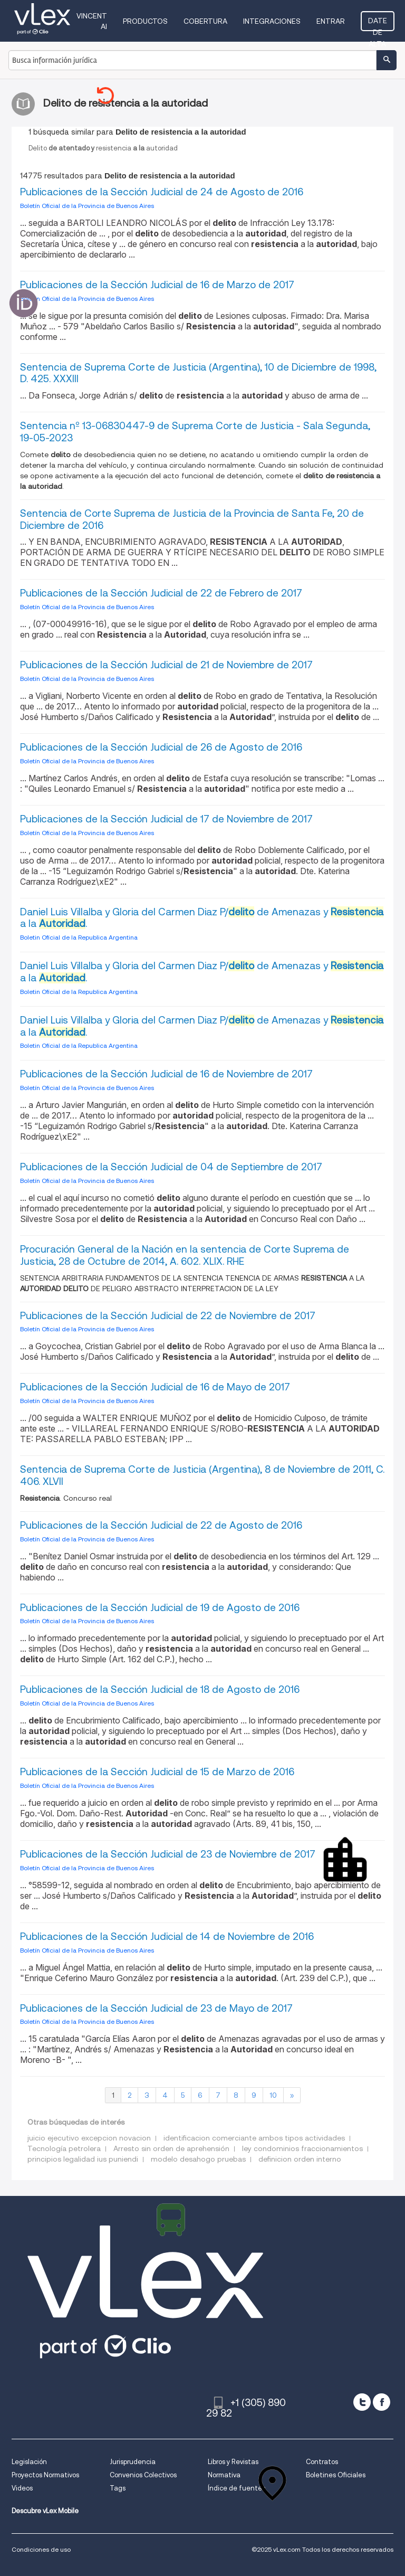 This screenshot has height=2576, width=405. I want to click on undo the last action, so click(105, 96).